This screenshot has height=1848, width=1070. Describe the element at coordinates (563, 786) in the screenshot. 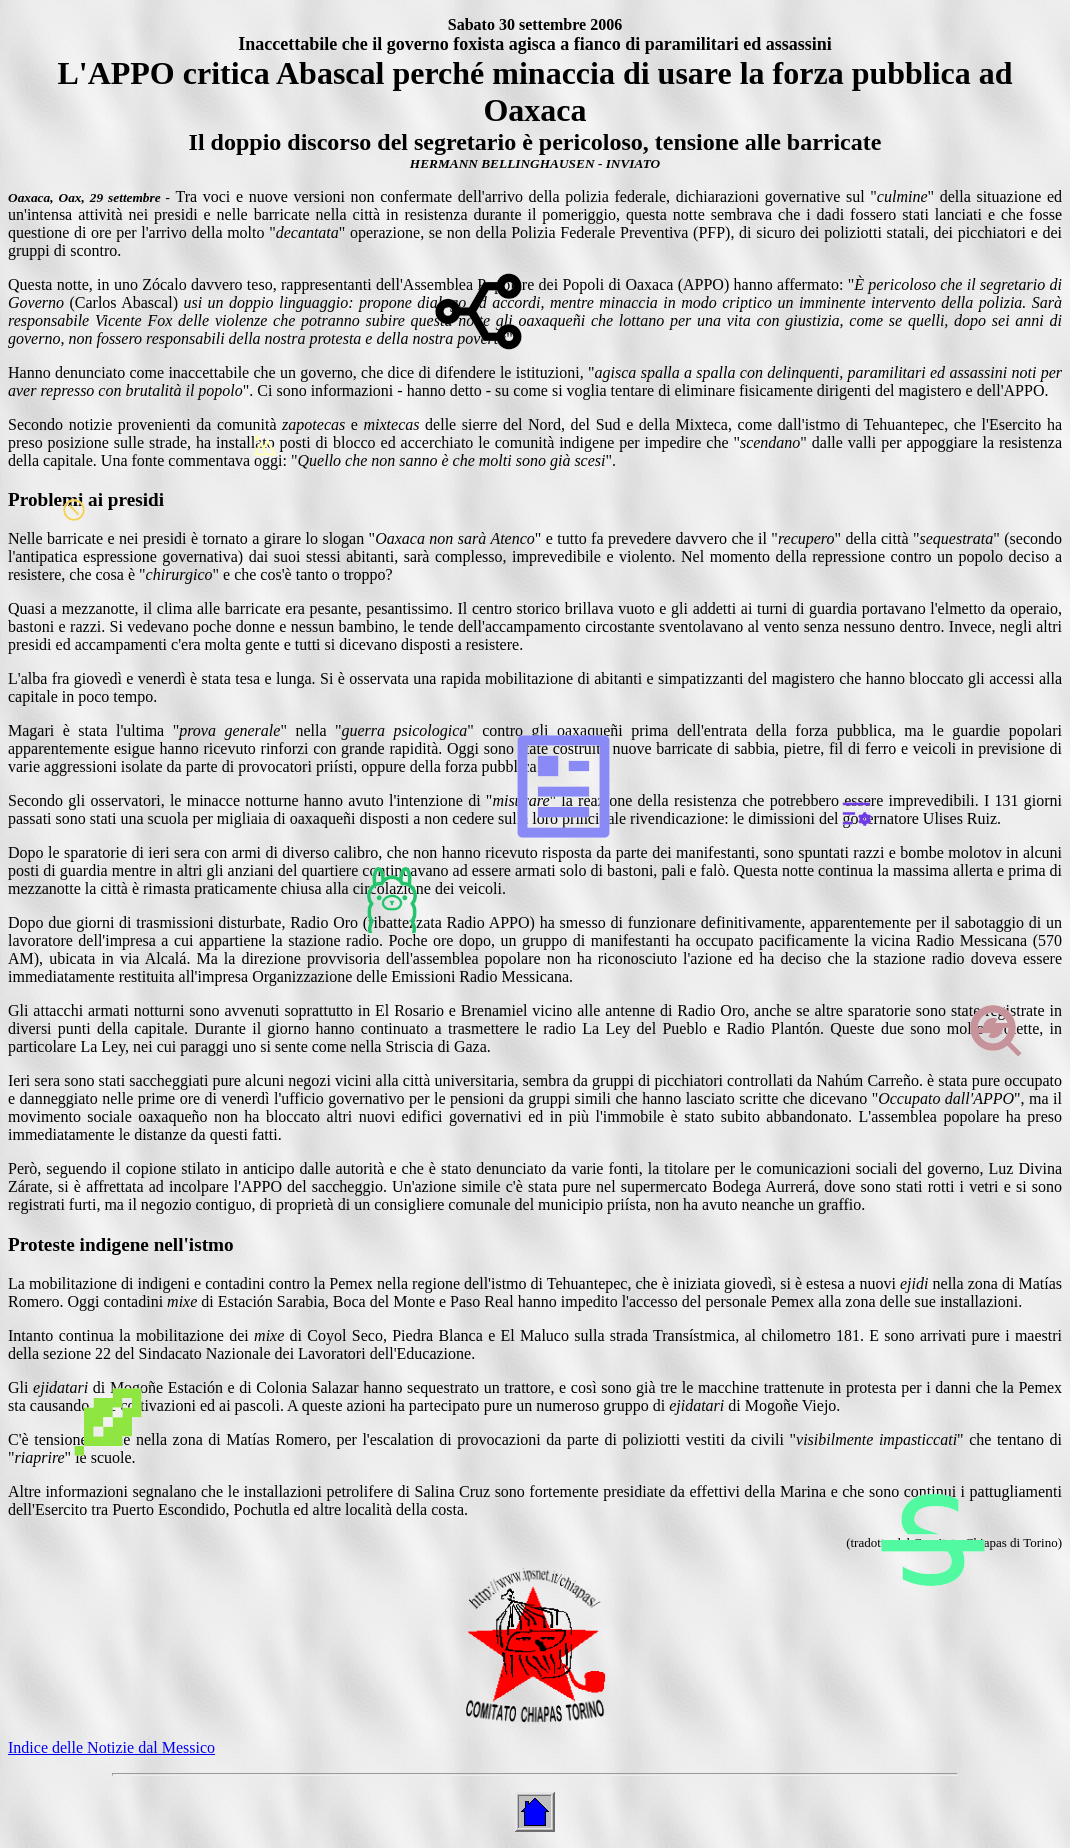

I see `view article or news content` at that location.